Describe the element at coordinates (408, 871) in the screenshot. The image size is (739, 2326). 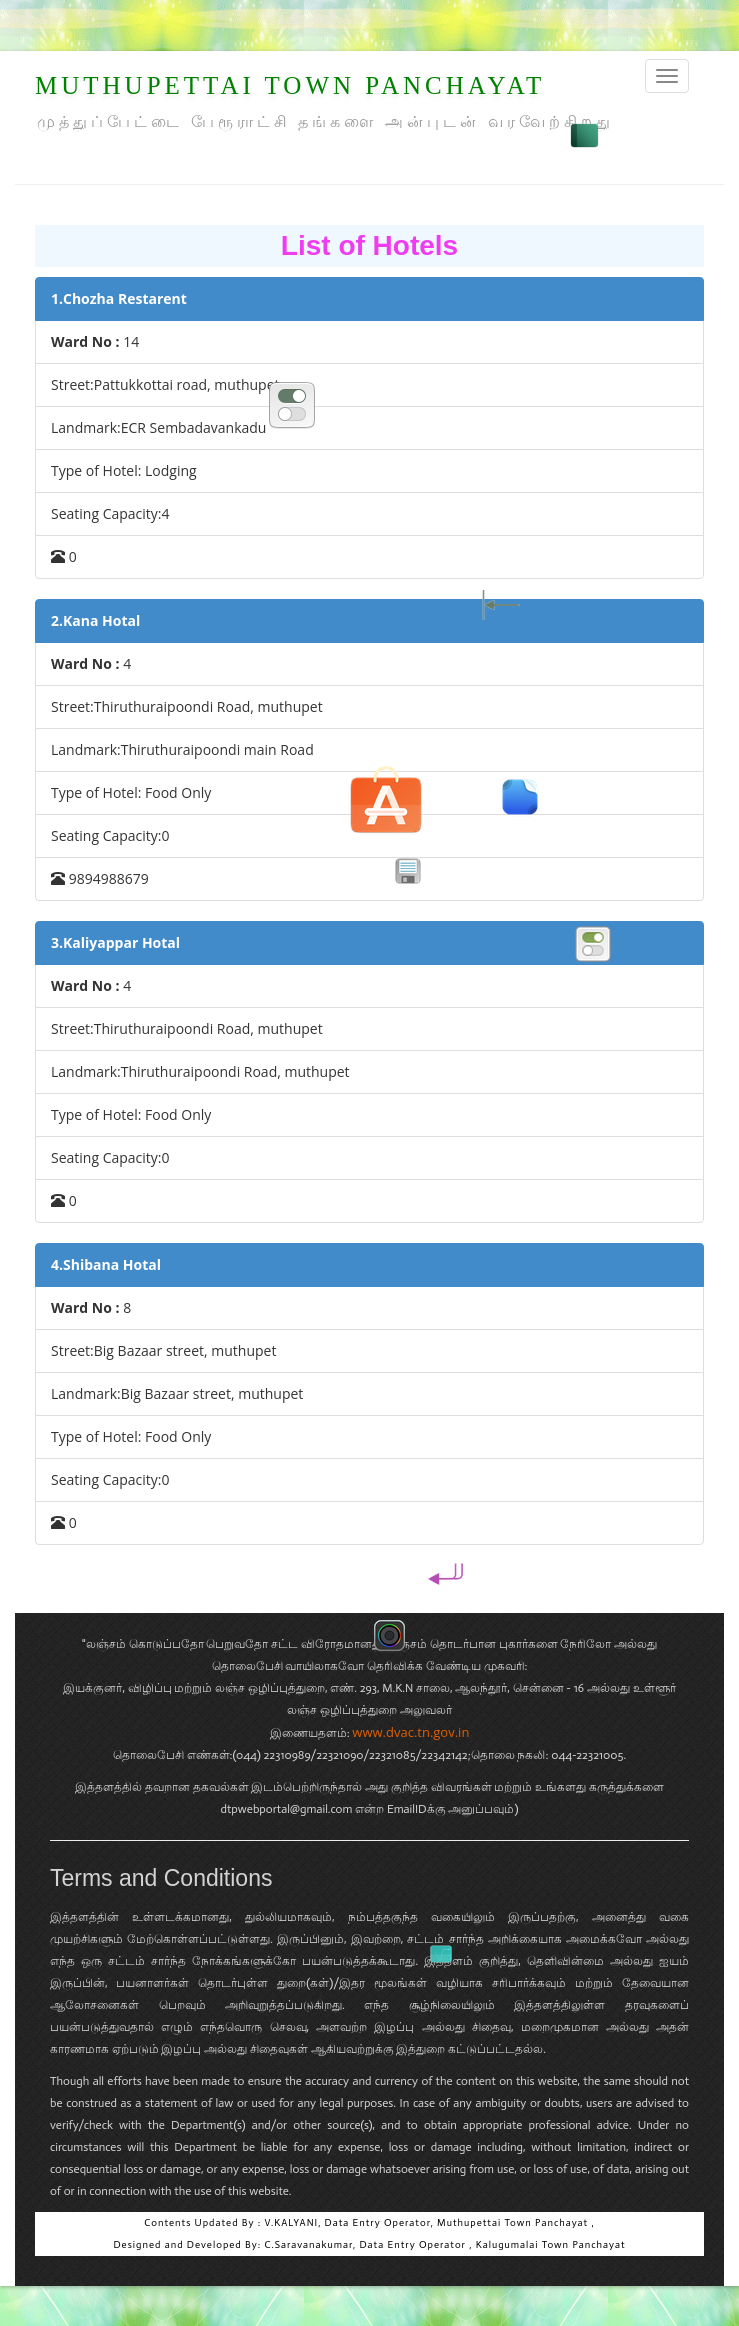
I see `save the current file or document` at that location.